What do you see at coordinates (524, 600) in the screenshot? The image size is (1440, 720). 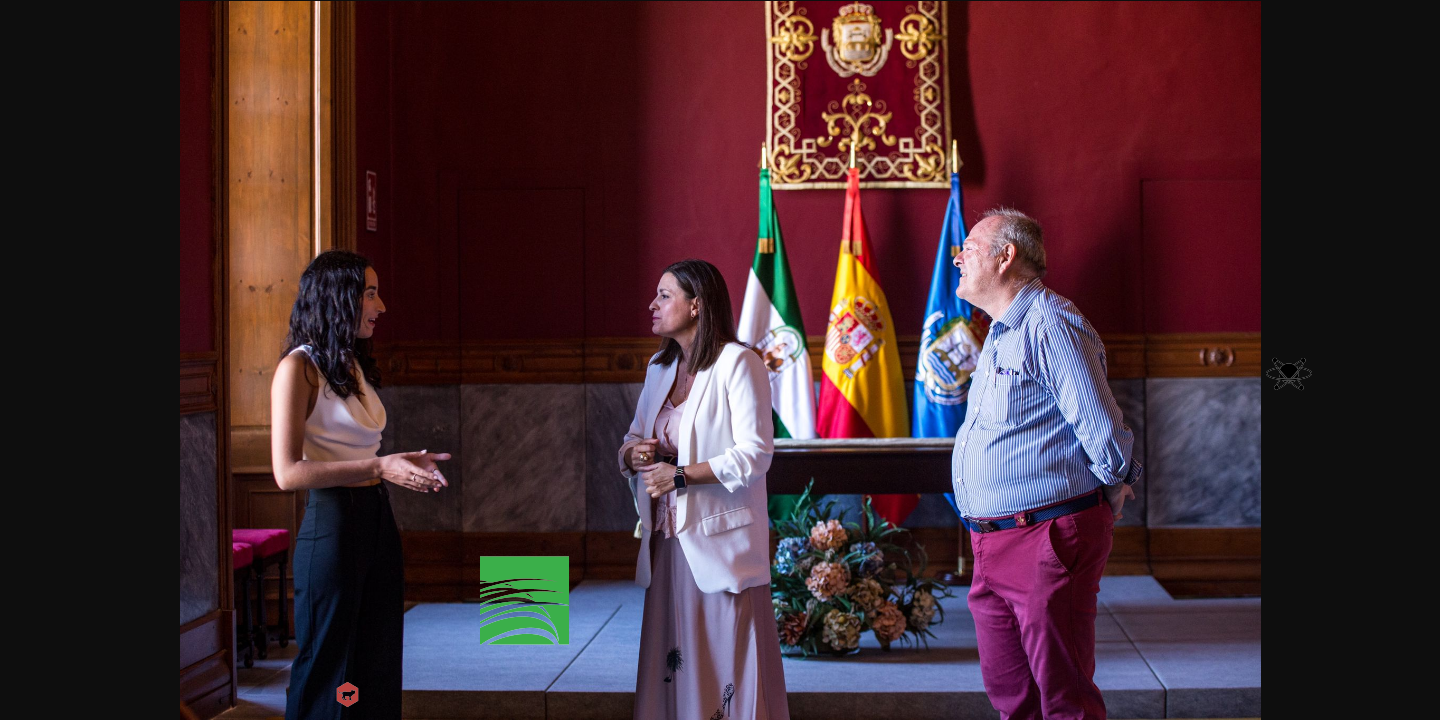 I see `open the Copa Airlines app` at bounding box center [524, 600].